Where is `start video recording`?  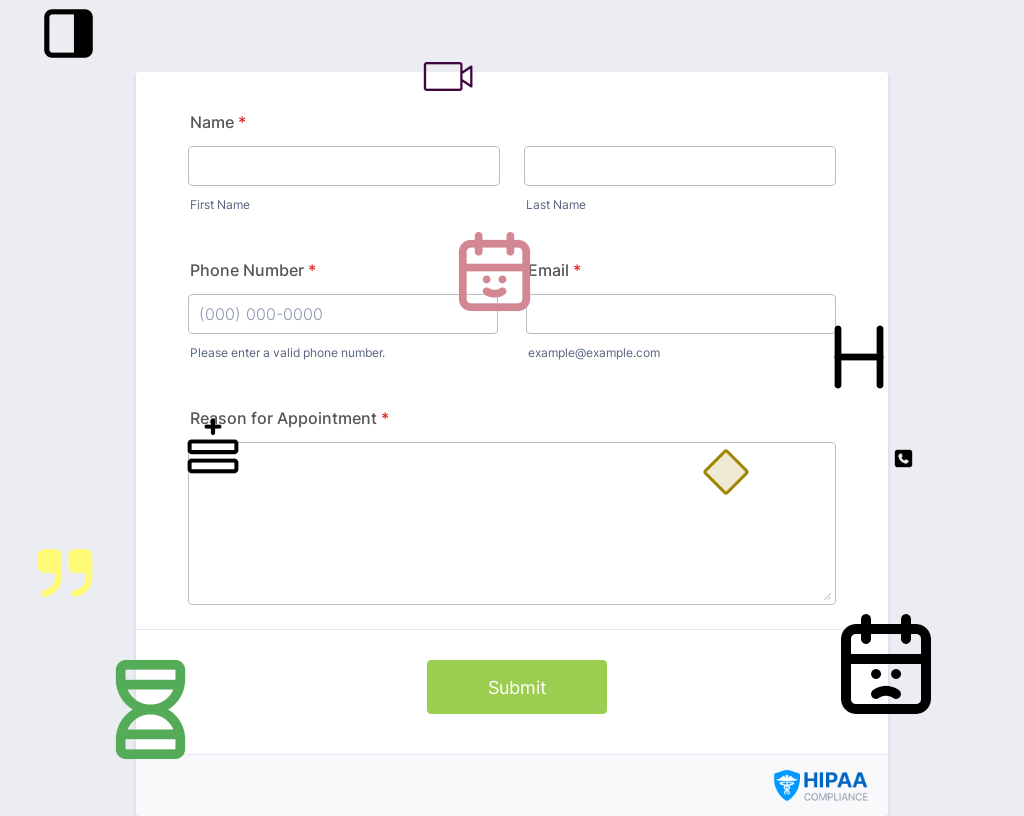
start video recording is located at coordinates (446, 76).